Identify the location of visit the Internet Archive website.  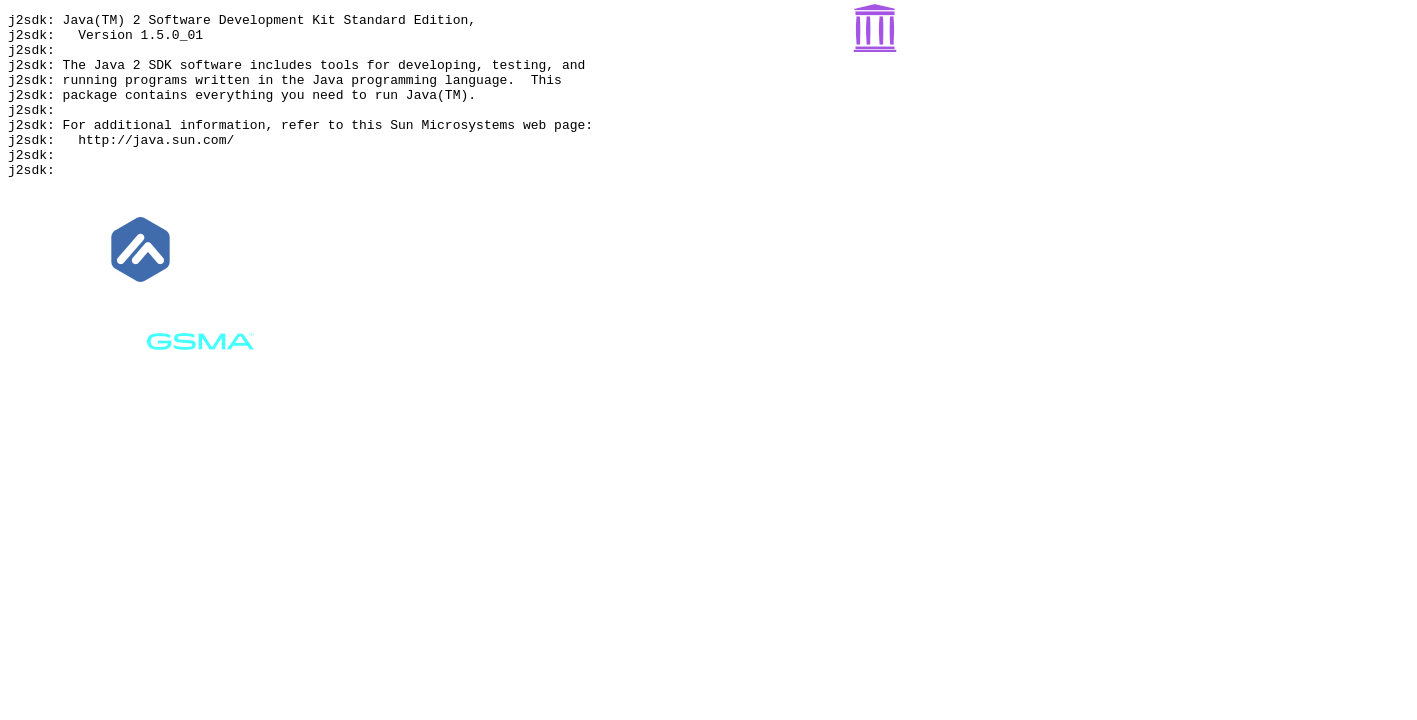
(875, 28).